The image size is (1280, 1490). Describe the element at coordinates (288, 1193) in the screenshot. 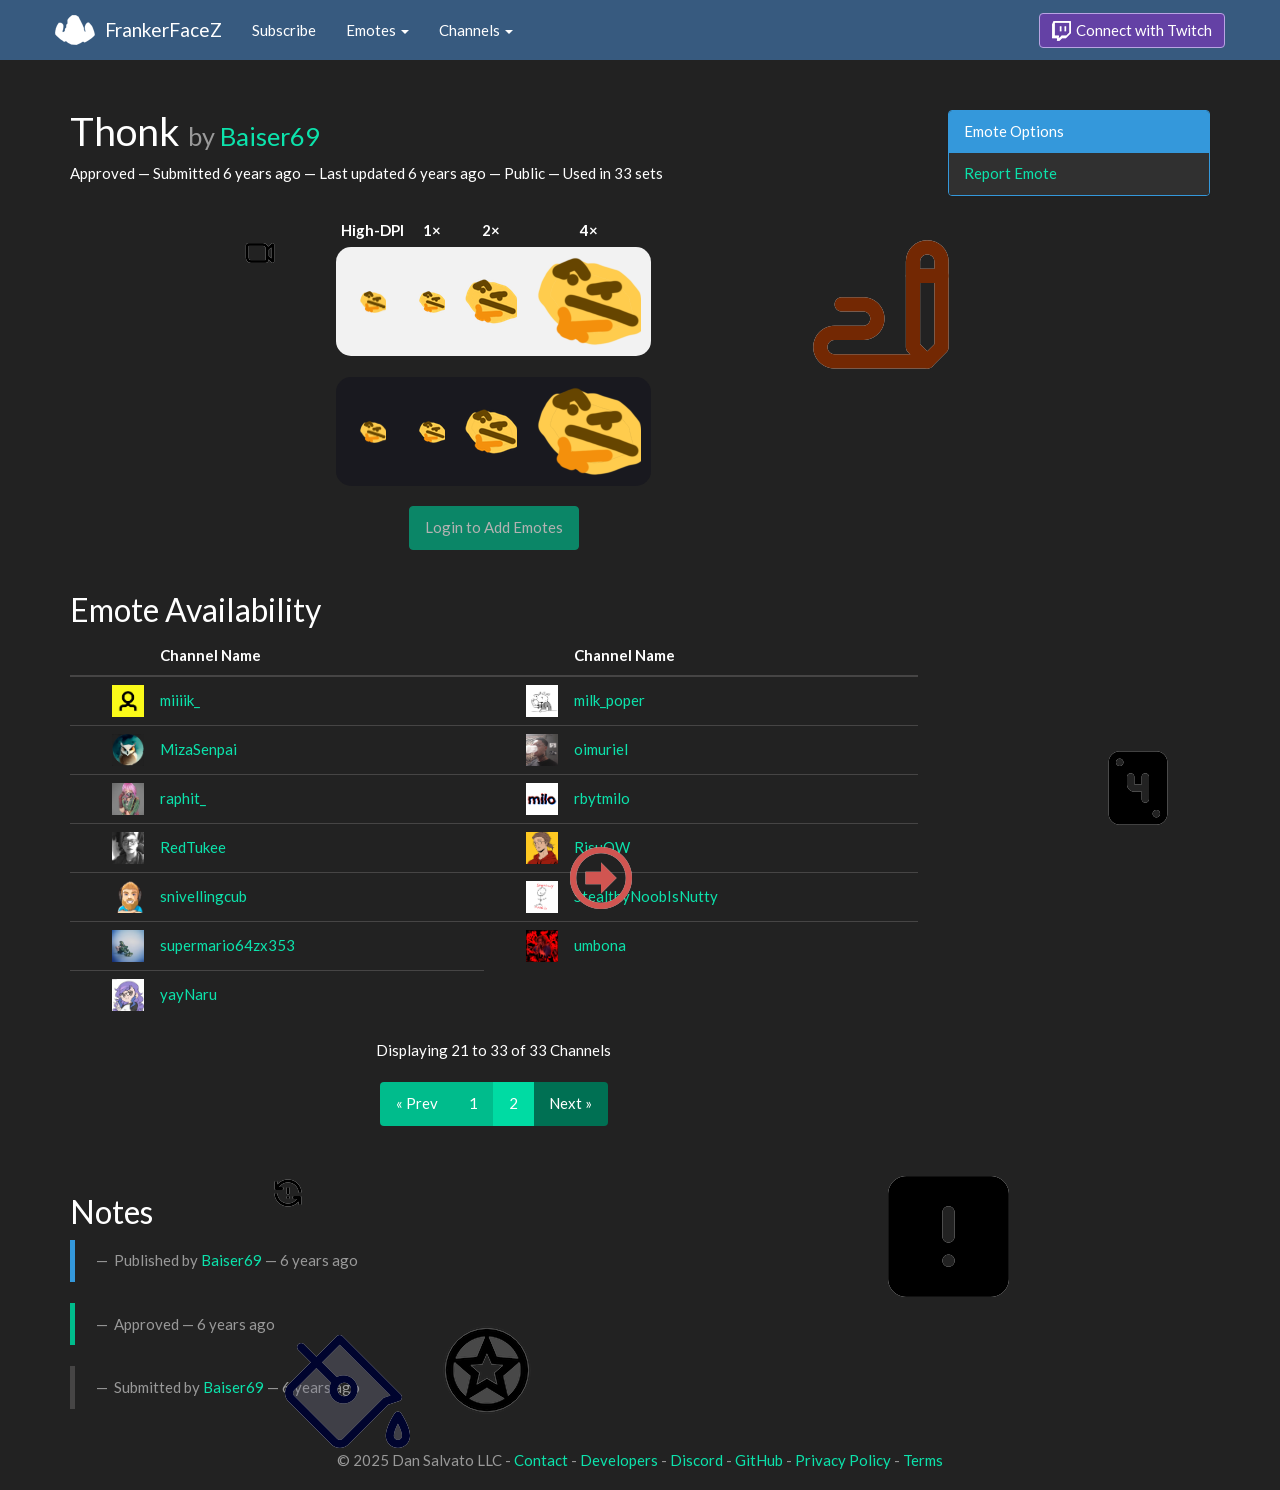

I see `refresh required with warning or alert` at that location.